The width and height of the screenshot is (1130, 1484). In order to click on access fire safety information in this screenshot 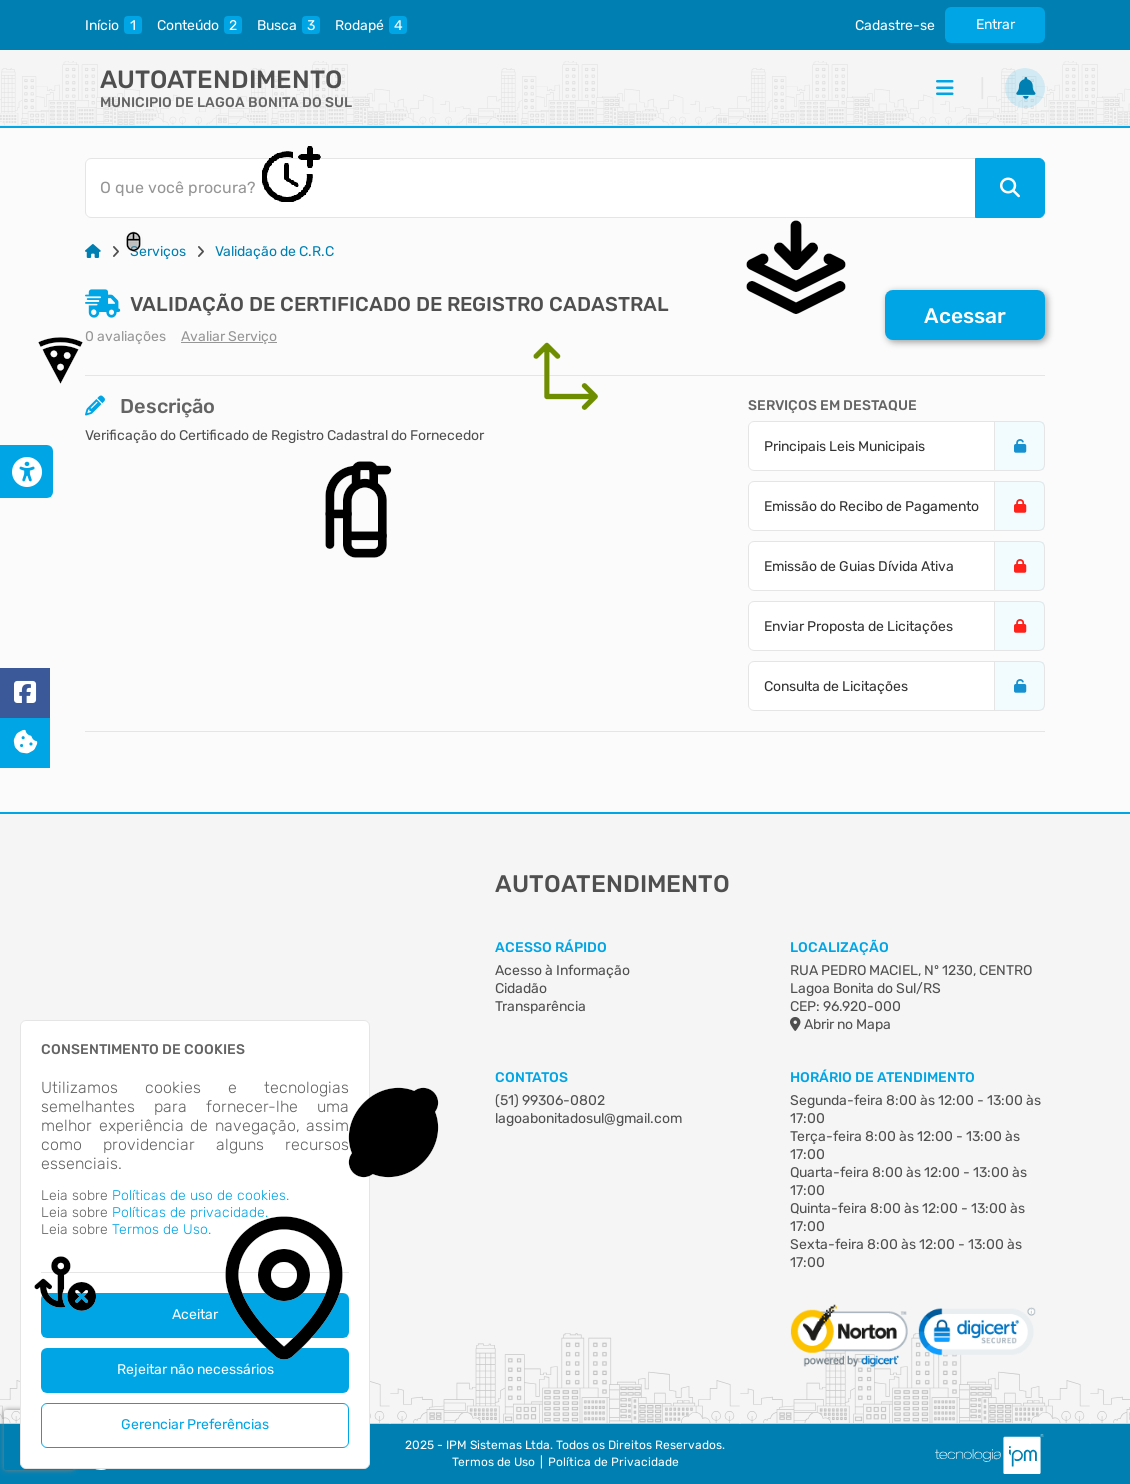, I will do `click(360, 509)`.